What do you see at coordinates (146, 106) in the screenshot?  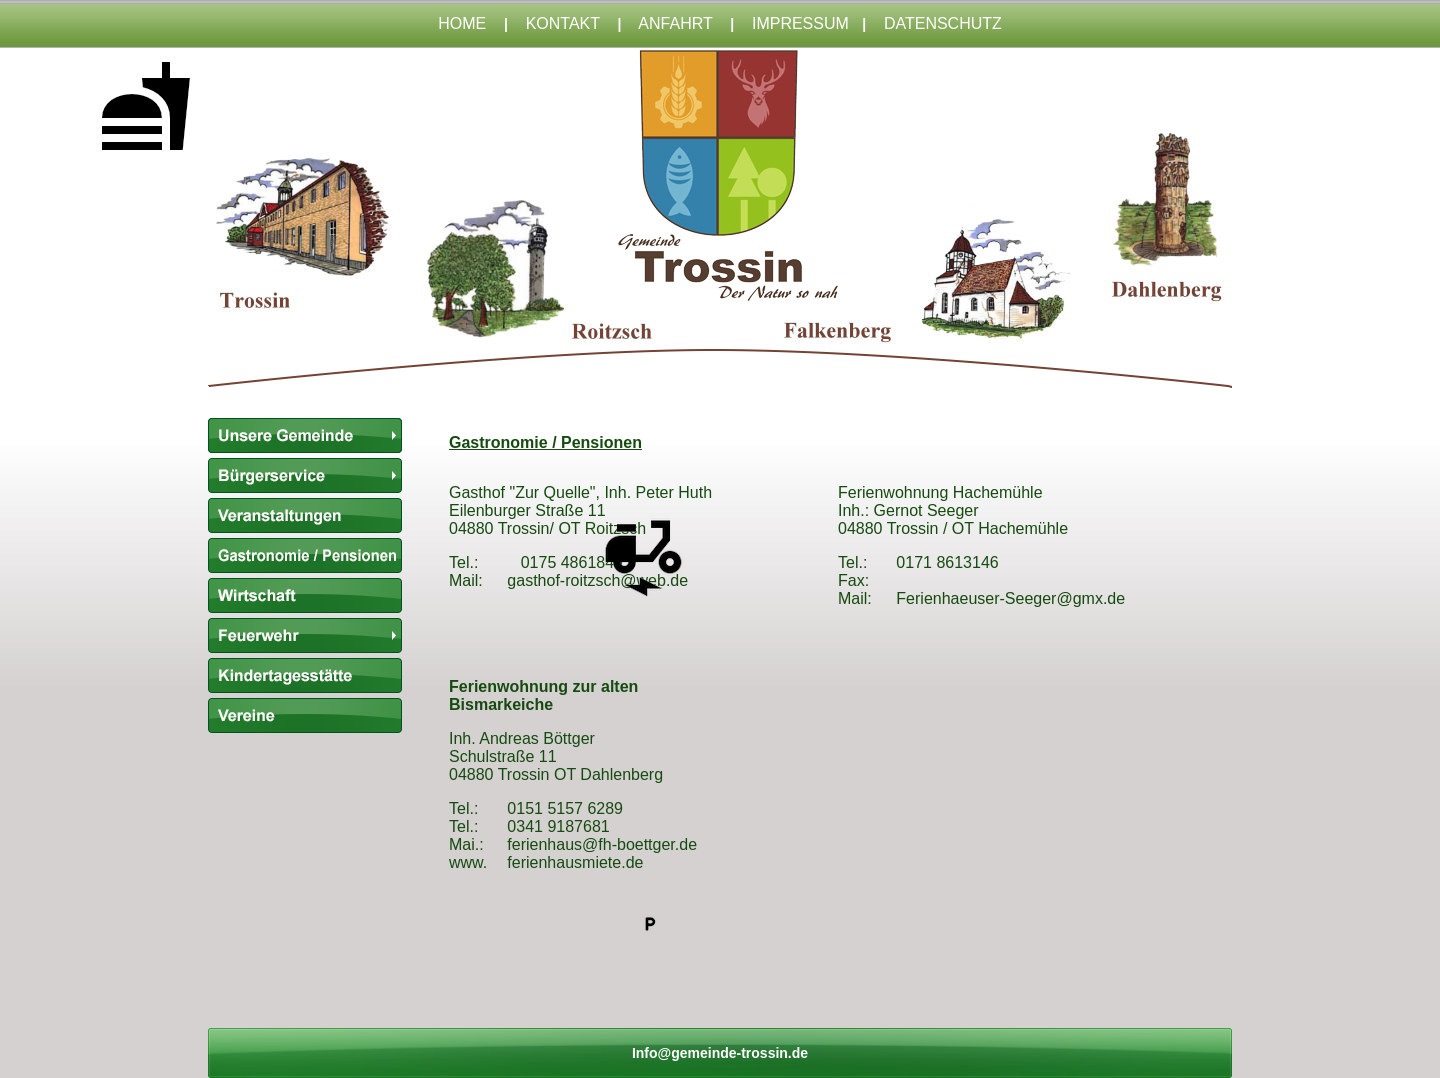 I see `find nearby fast food restaurants` at bounding box center [146, 106].